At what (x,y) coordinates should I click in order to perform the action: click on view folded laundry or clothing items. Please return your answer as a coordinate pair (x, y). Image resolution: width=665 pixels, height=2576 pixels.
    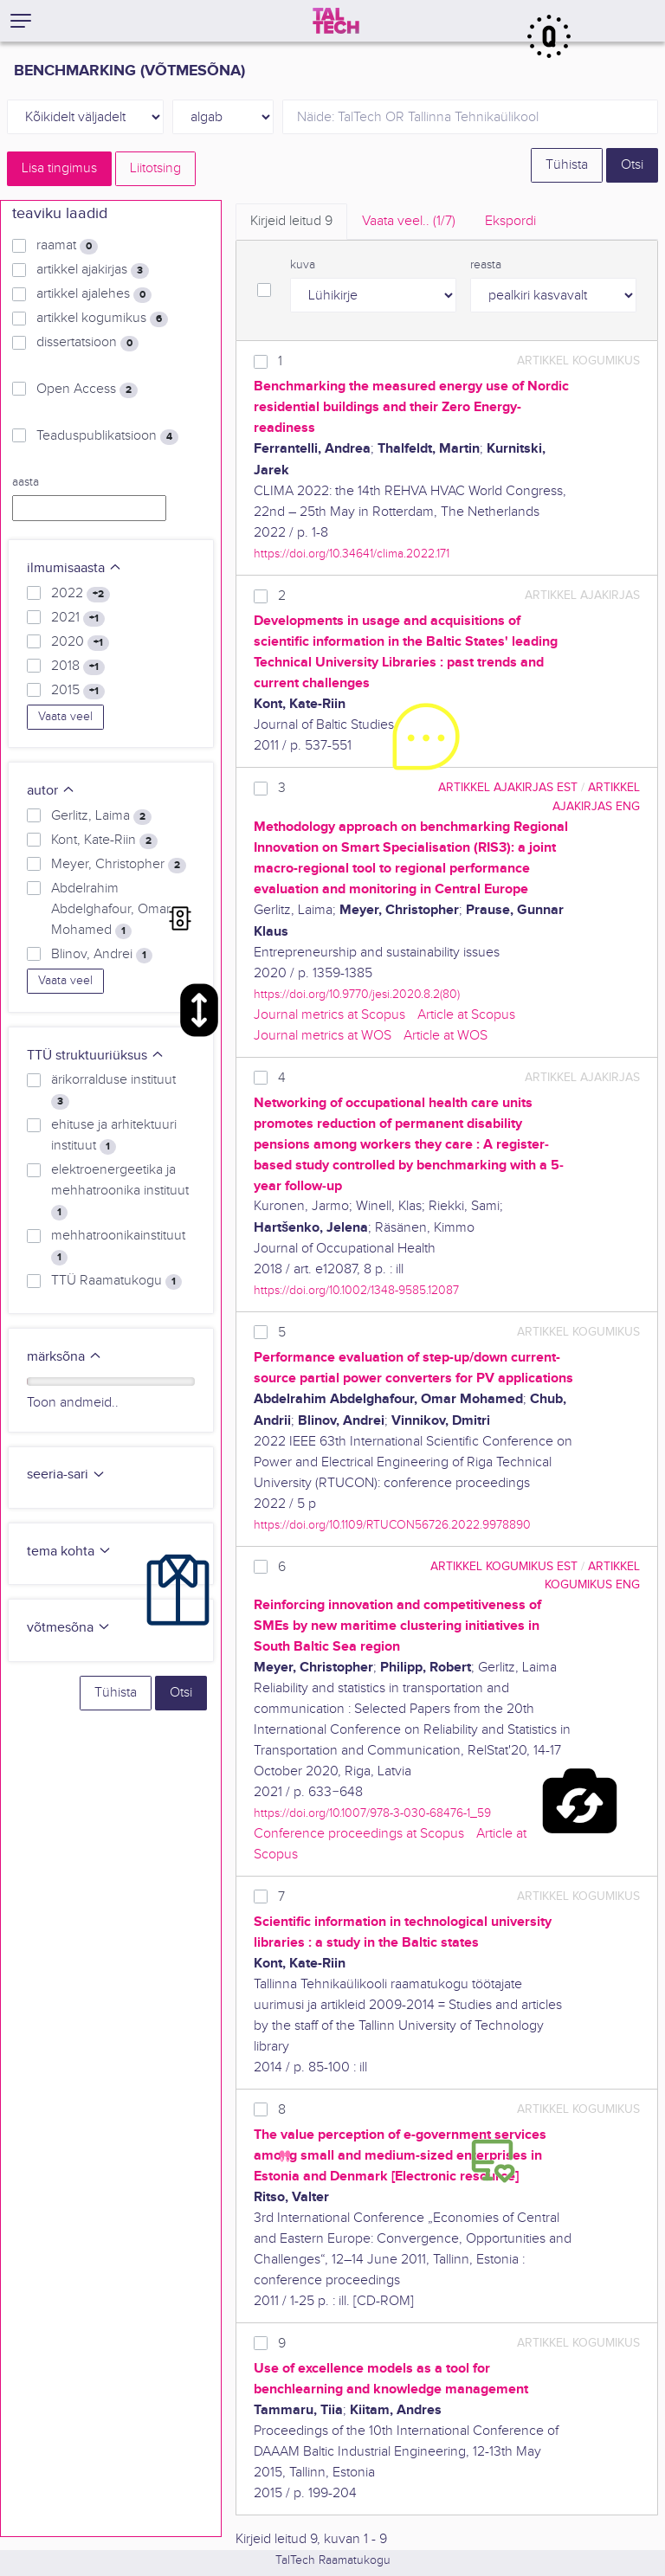
    Looking at the image, I should click on (178, 1591).